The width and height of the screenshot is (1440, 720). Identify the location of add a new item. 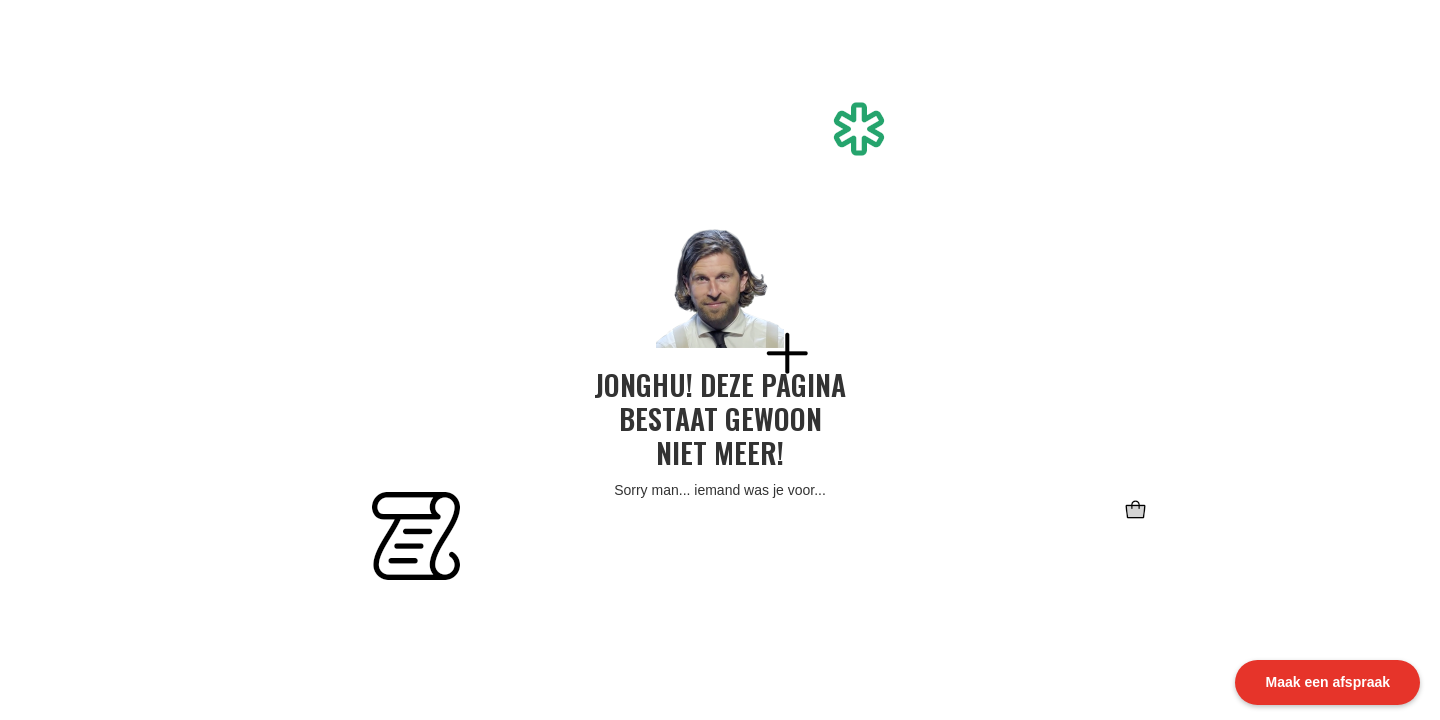
(788, 354).